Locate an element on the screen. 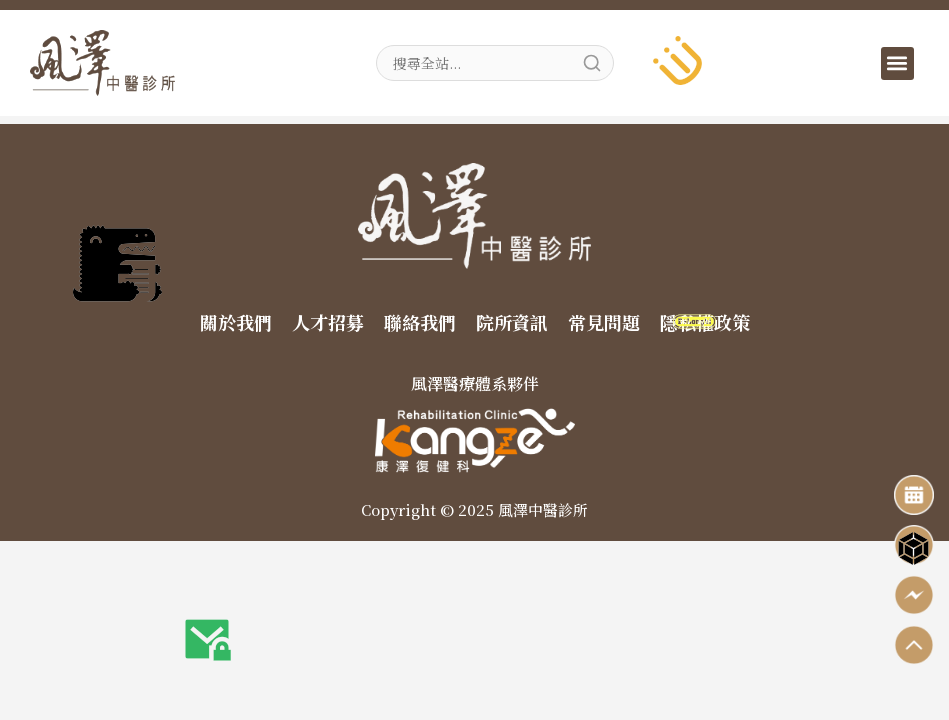 The width and height of the screenshot is (949, 720). secure or encrypted email is located at coordinates (207, 639).